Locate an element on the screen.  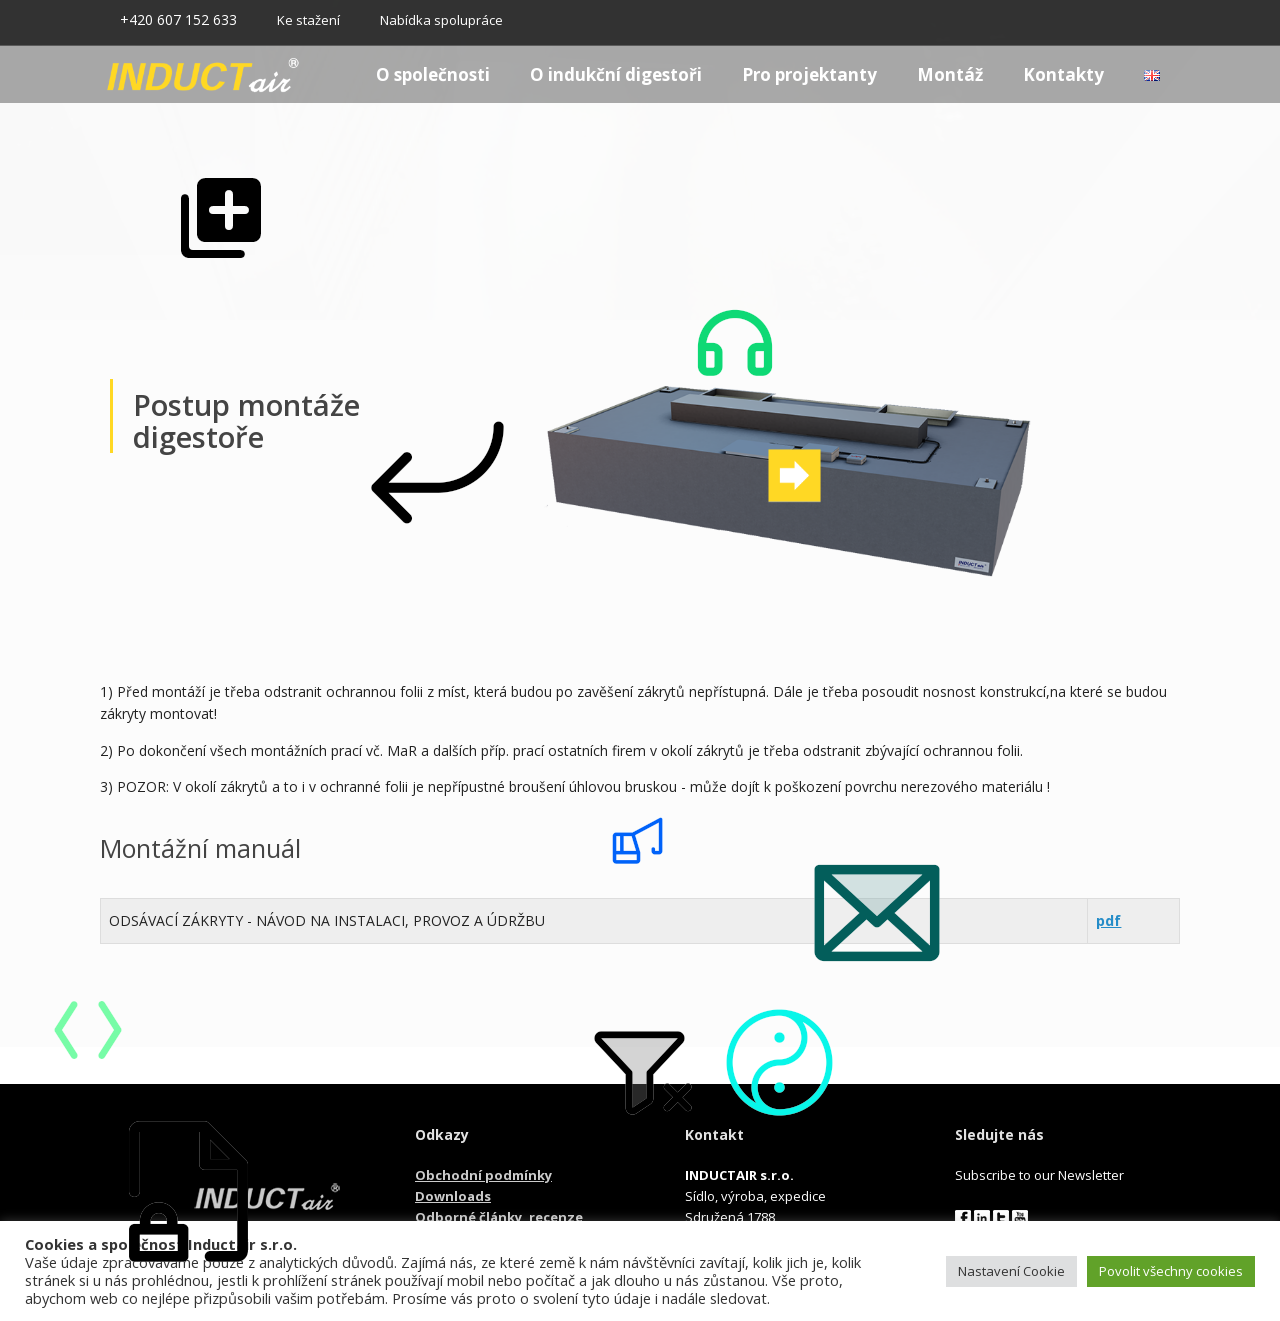
clear all active filters is located at coordinates (639, 1069).